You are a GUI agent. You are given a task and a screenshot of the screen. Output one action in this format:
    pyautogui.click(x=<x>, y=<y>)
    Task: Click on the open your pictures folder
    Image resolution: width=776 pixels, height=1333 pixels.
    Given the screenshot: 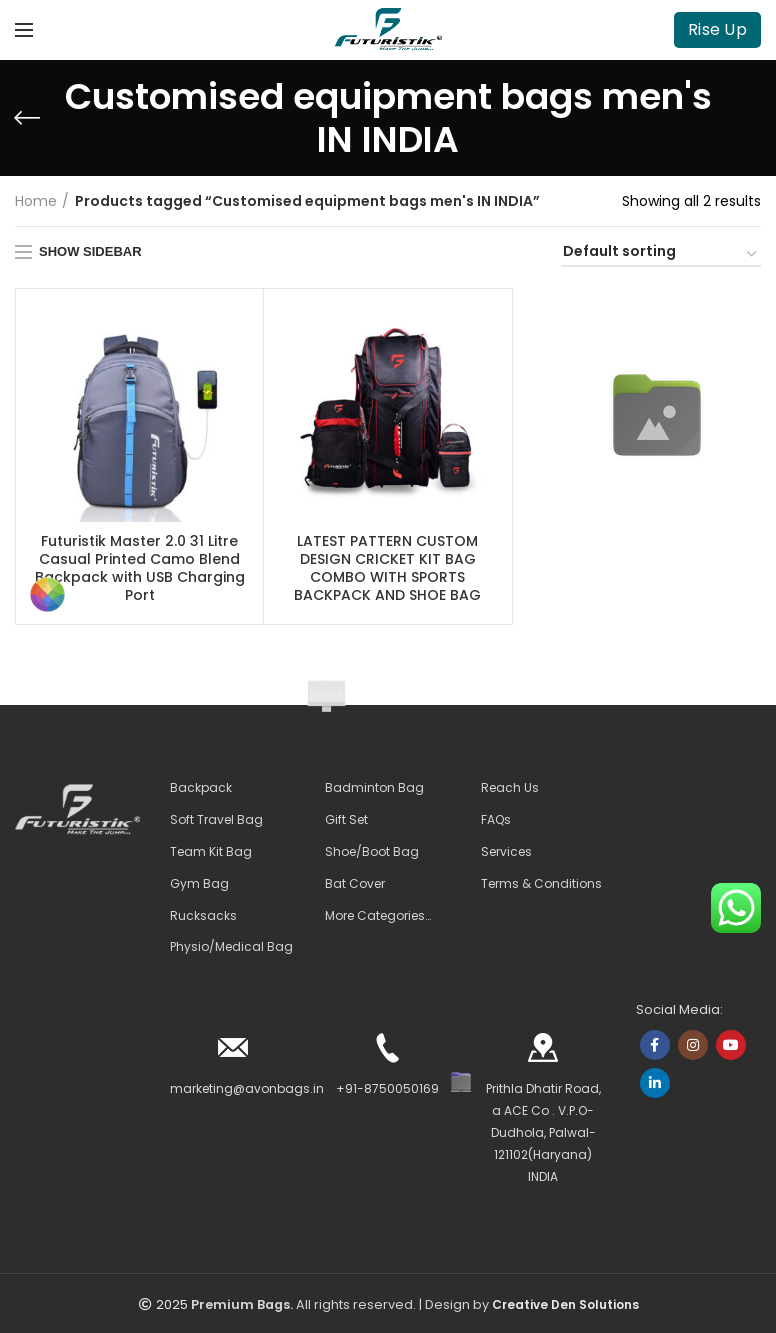 What is the action you would take?
    pyautogui.click(x=657, y=415)
    